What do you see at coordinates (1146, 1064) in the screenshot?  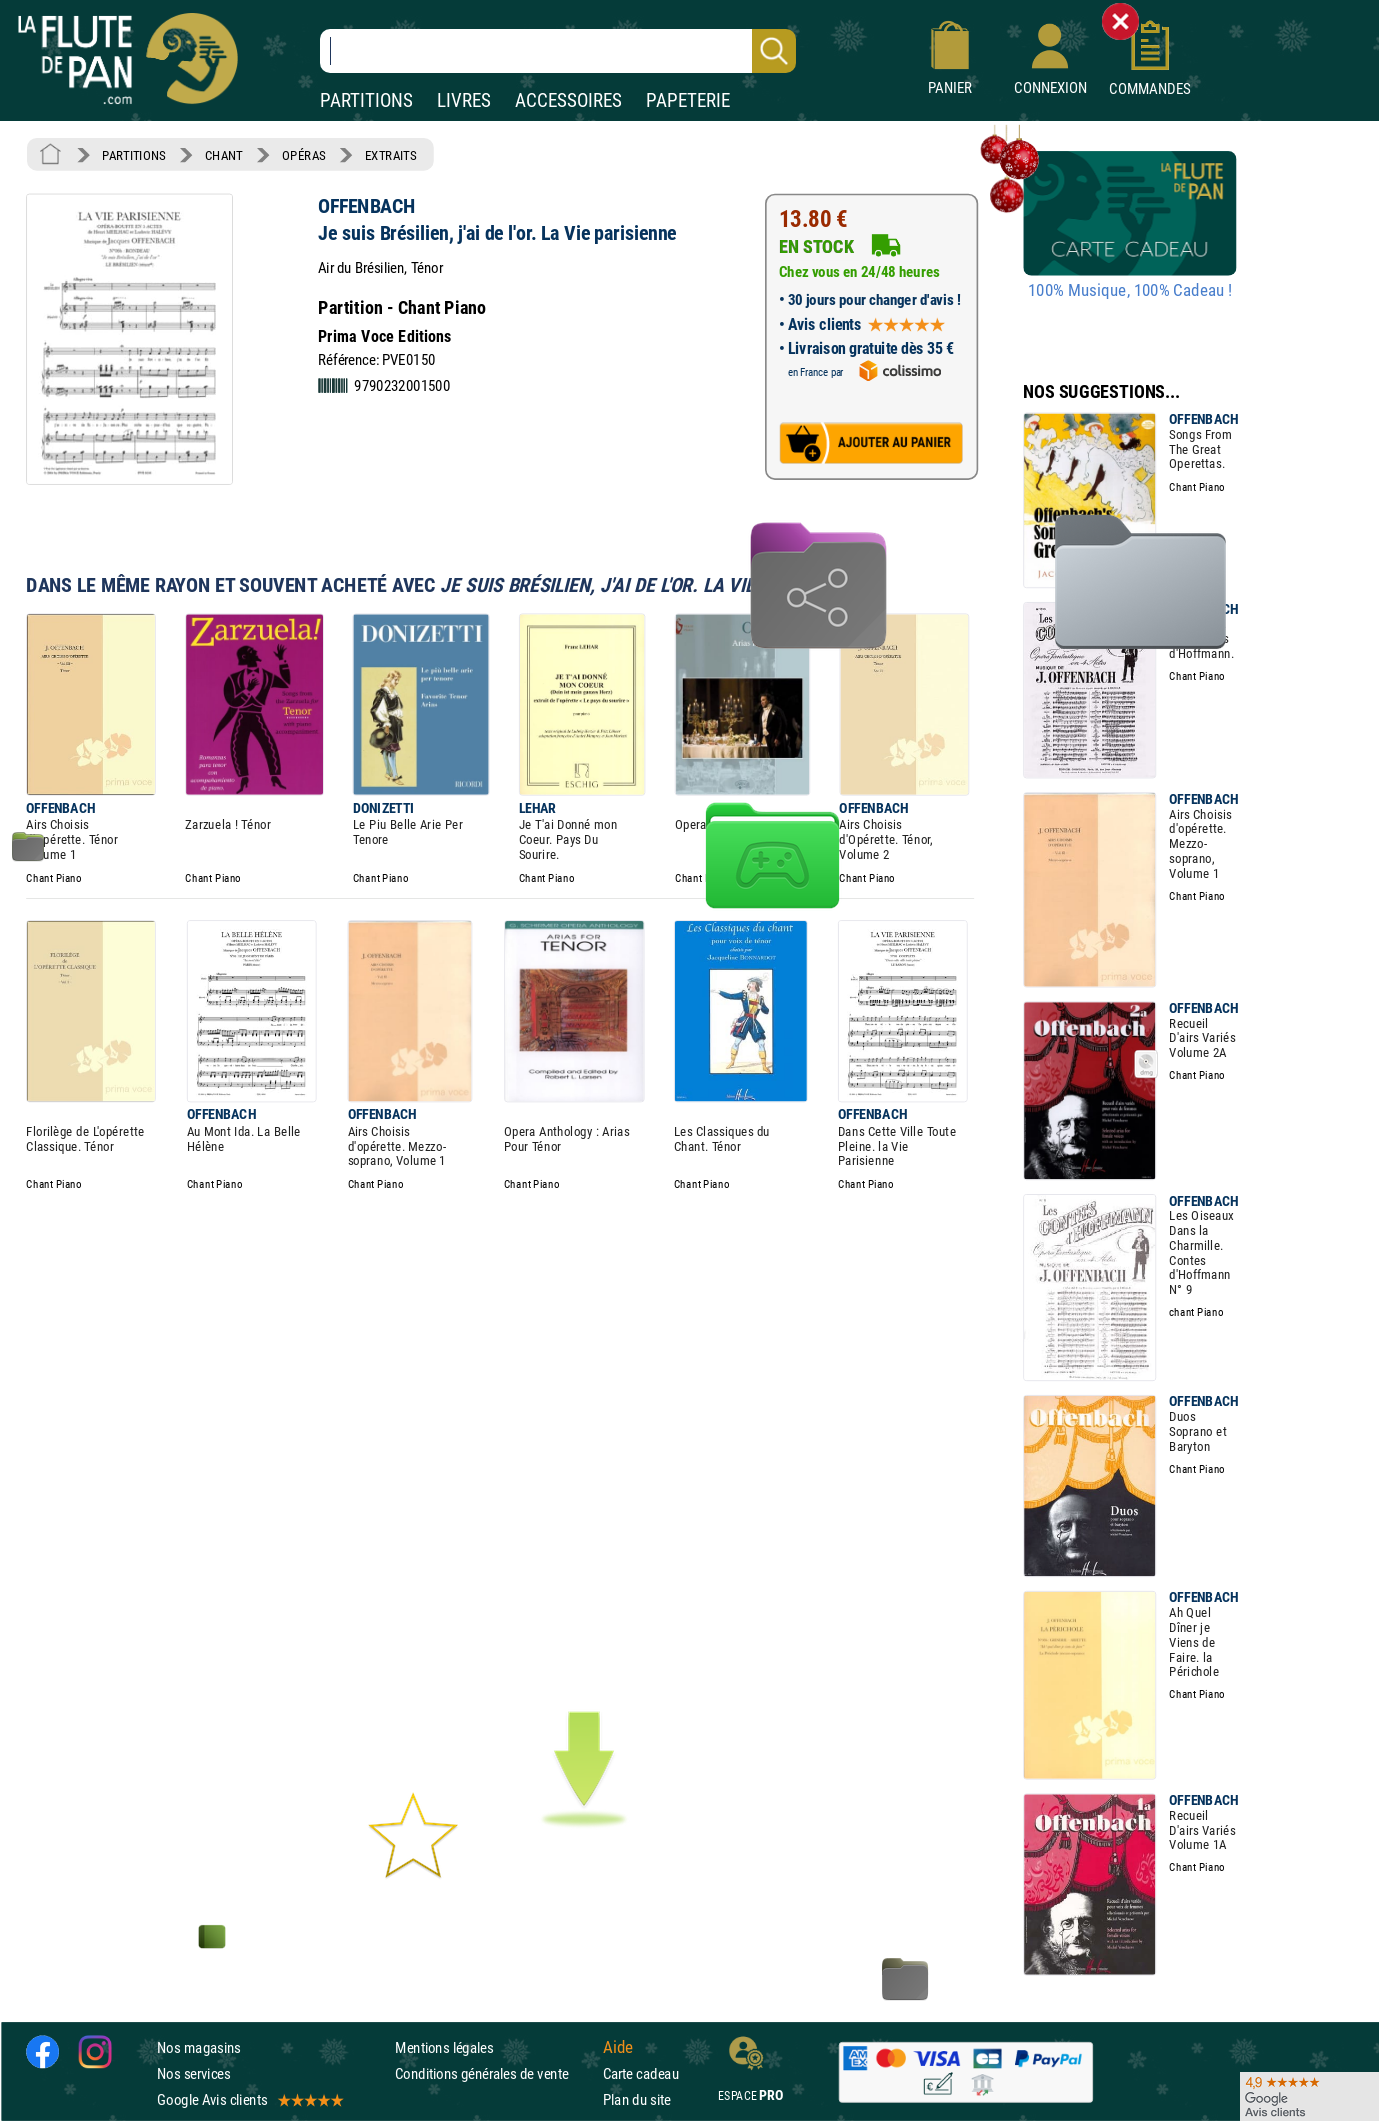 I see `open or mount a macOS disk image file` at bounding box center [1146, 1064].